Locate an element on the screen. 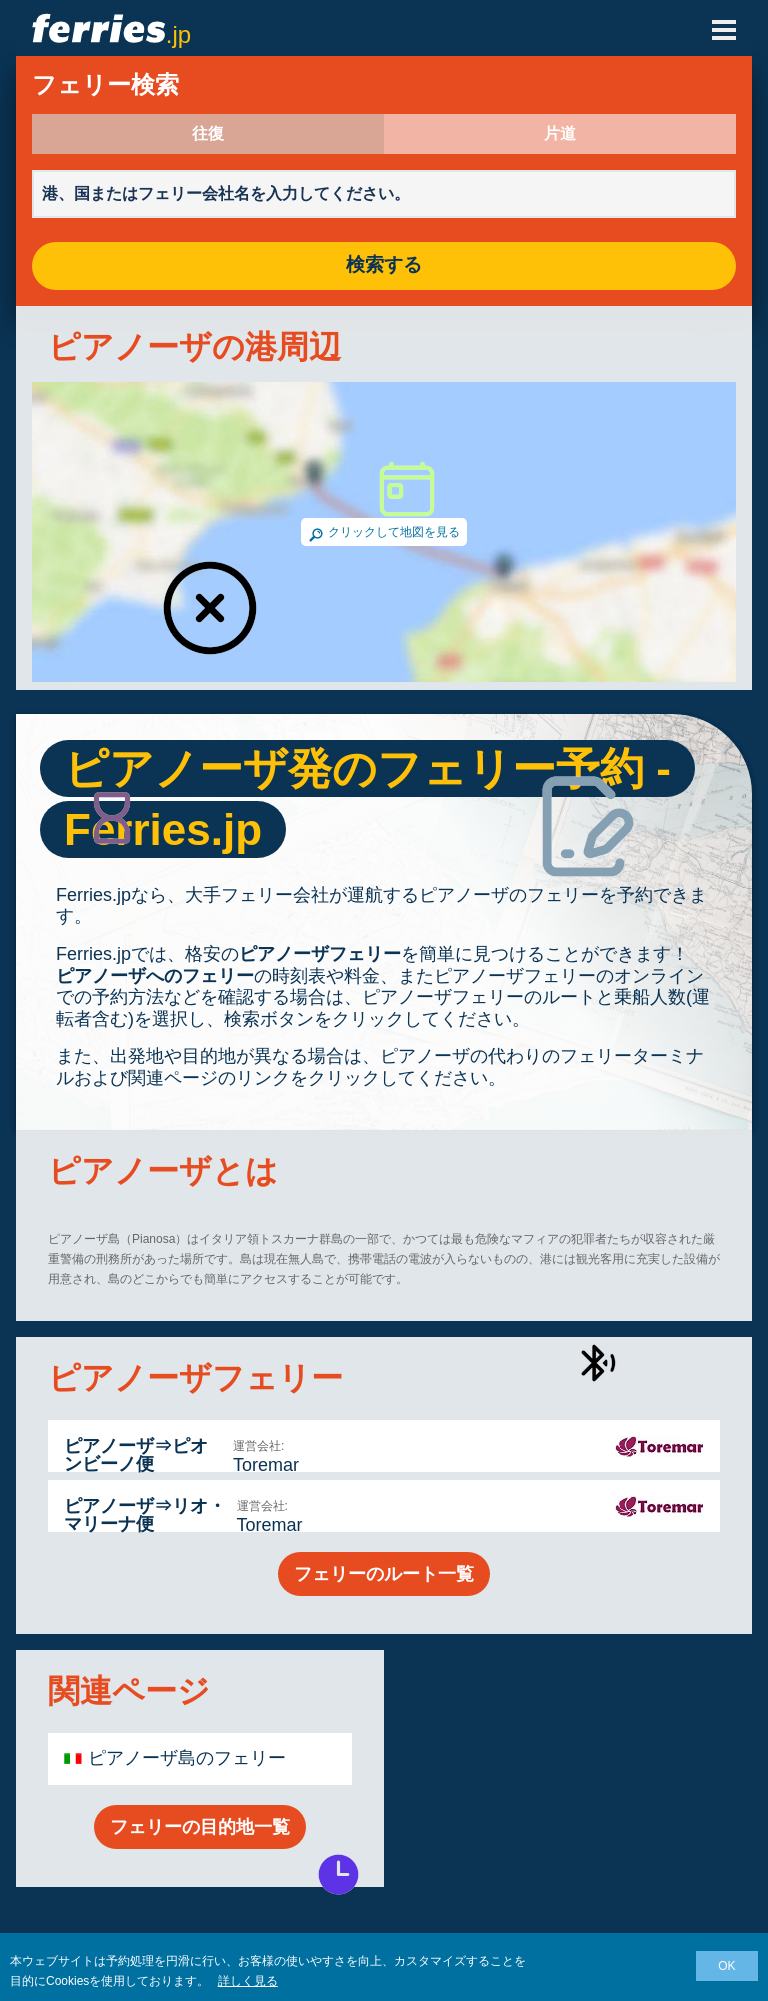 The height and width of the screenshot is (2001, 768). close or dismiss a dialog is located at coordinates (210, 608).